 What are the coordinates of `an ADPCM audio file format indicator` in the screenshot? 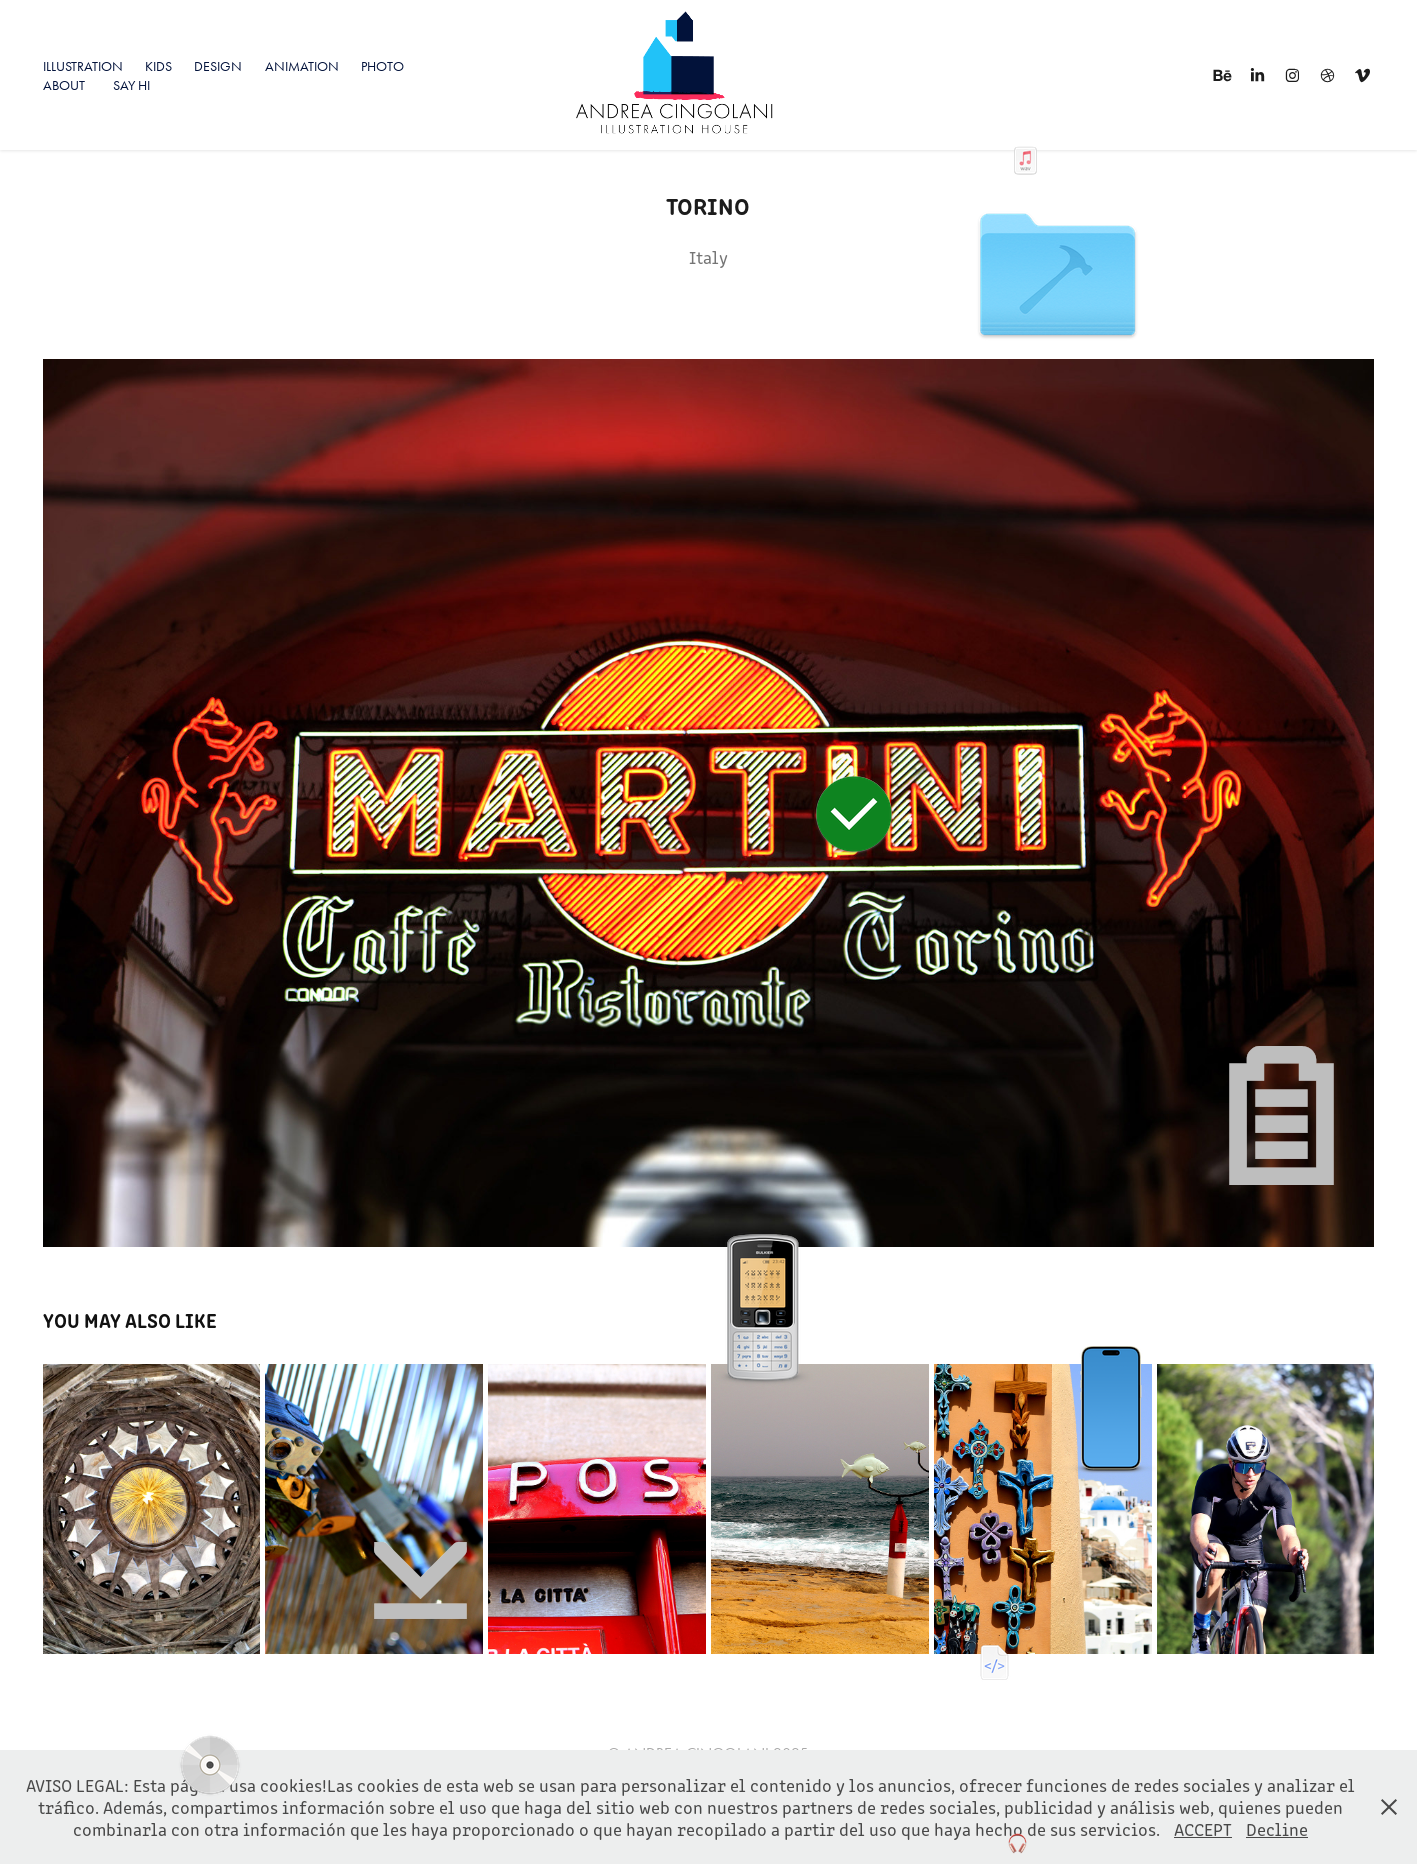 It's located at (1025, 160).